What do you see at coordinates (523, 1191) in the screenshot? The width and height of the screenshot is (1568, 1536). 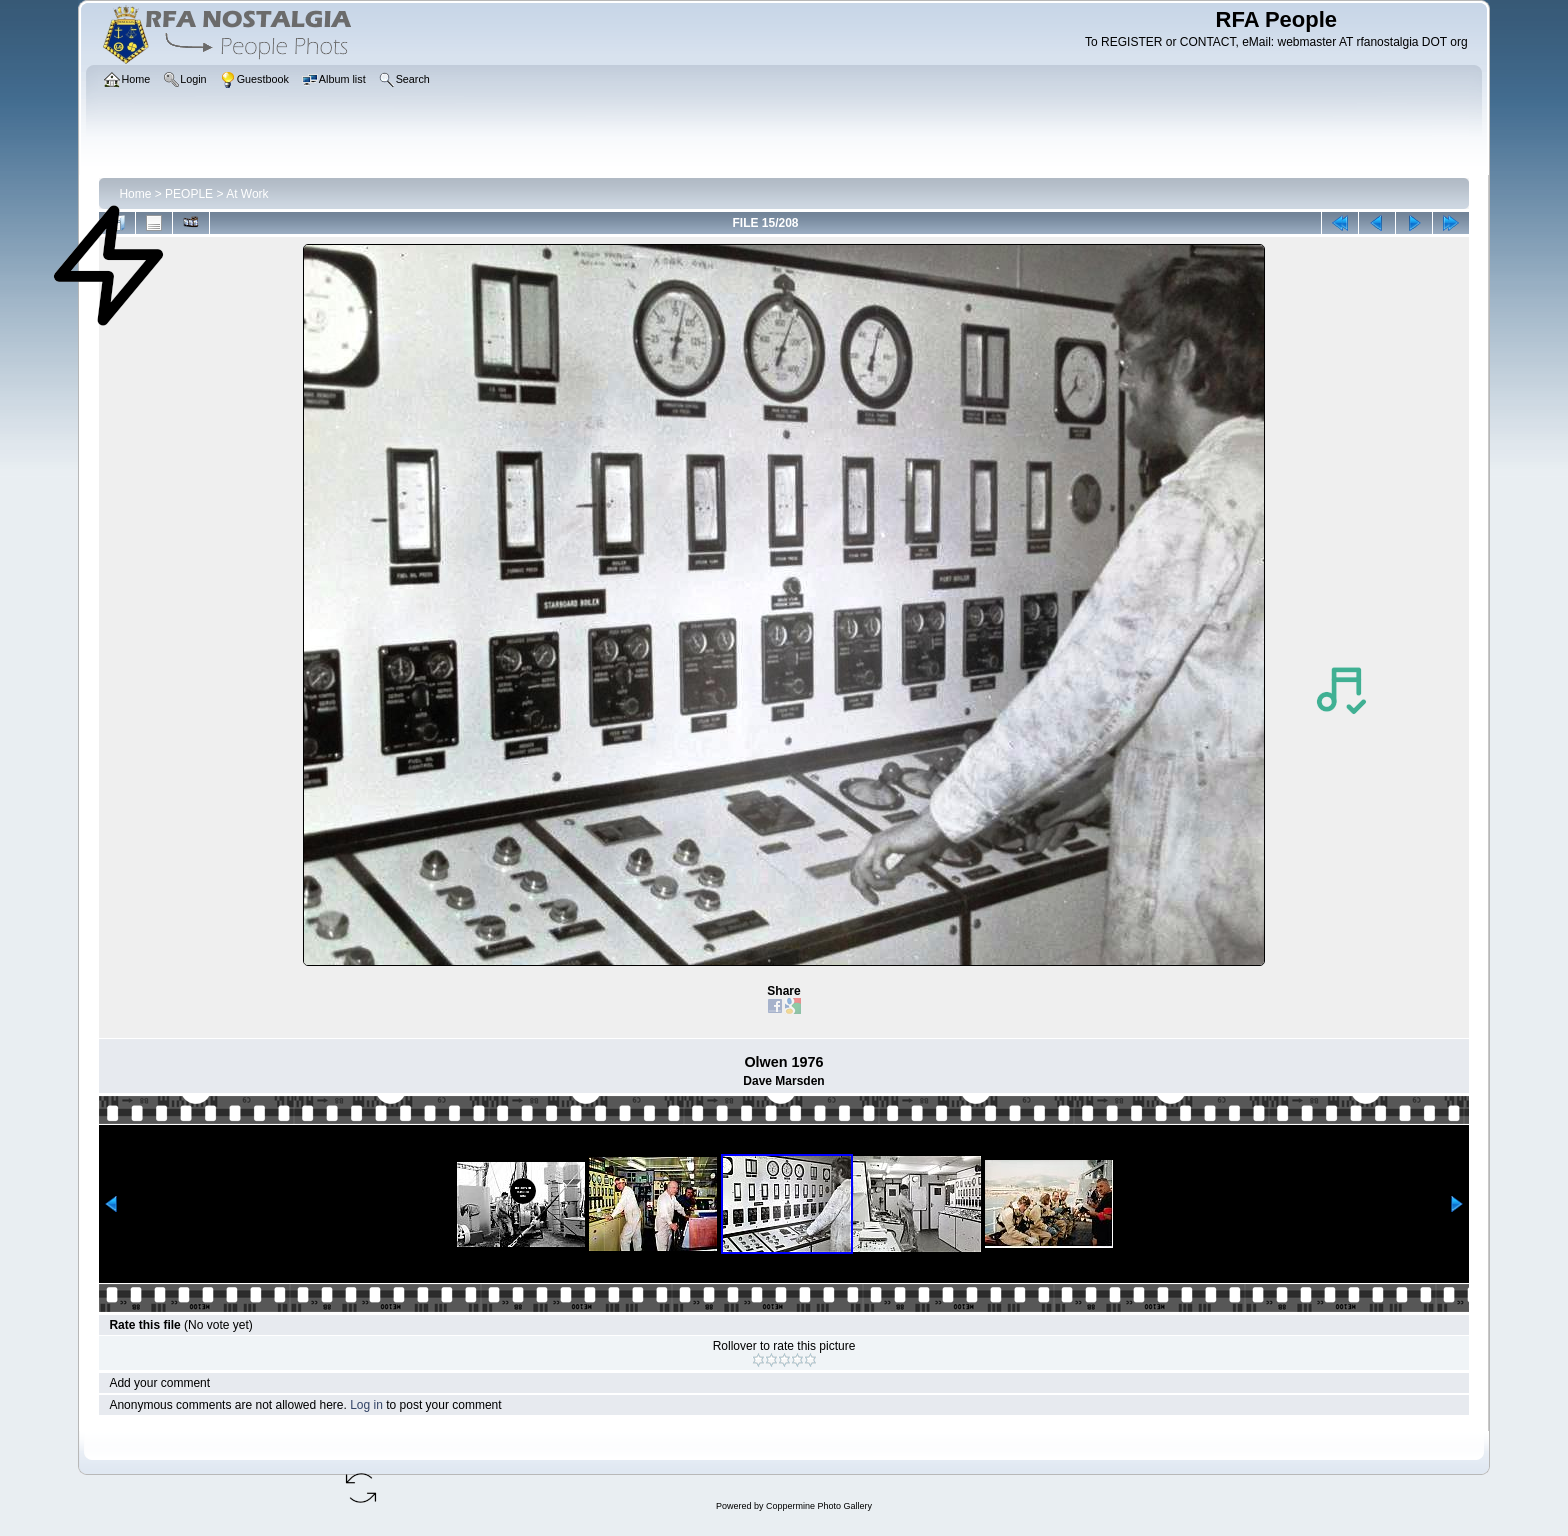 I see `filter or sort content` at bounding box center [523, 1191].